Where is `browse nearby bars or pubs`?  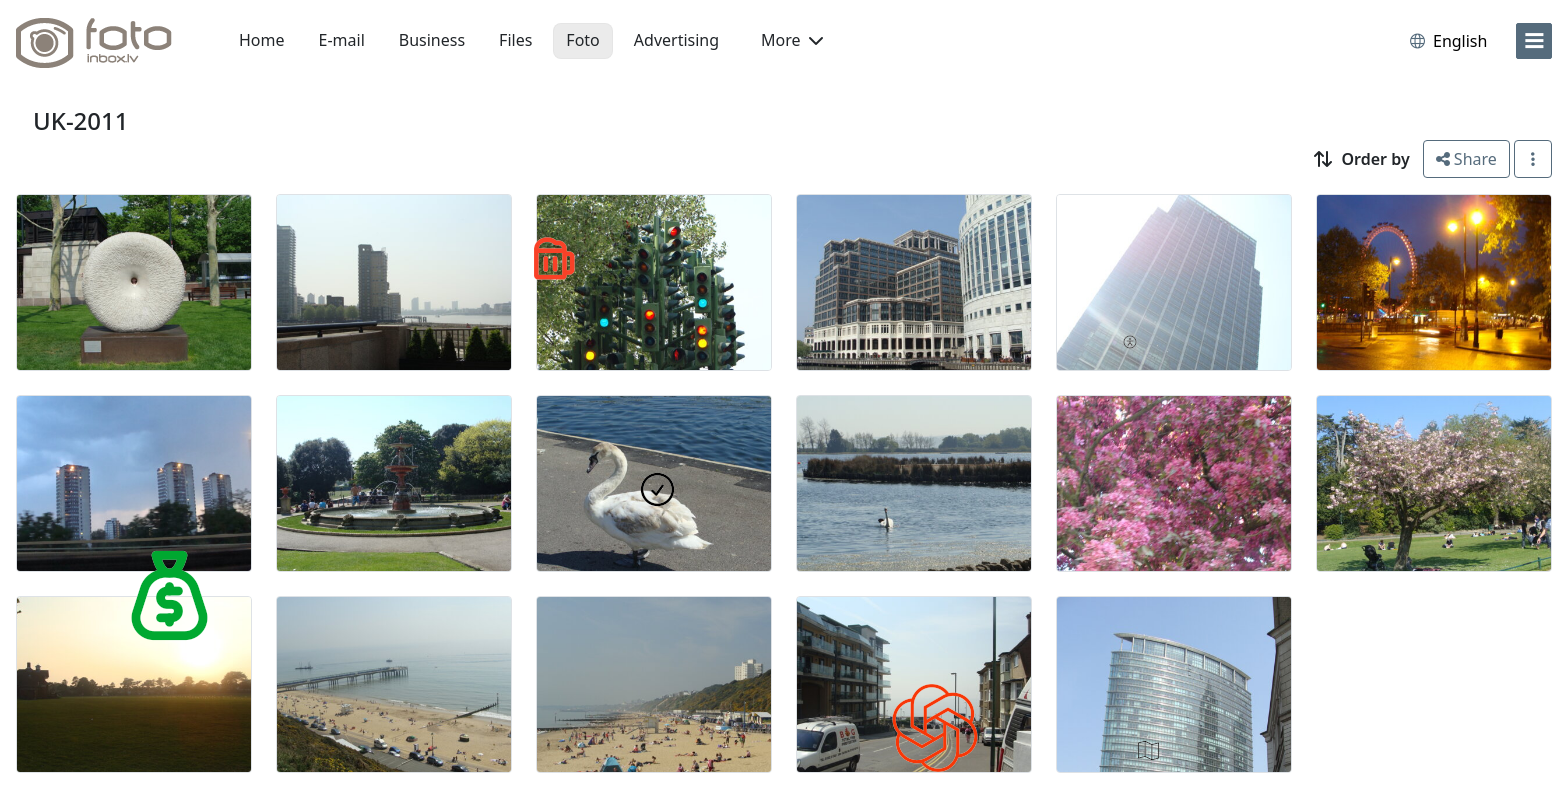 browse nearby bars or pubs is located at coordinates (552, 260).